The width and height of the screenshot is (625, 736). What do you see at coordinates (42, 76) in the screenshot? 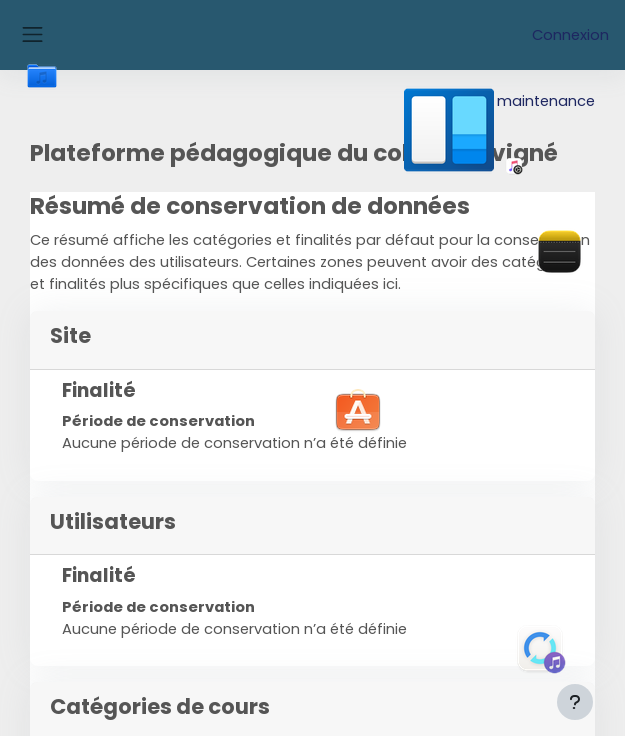
I see `open your music files folder` at bounding box center [42, 76].